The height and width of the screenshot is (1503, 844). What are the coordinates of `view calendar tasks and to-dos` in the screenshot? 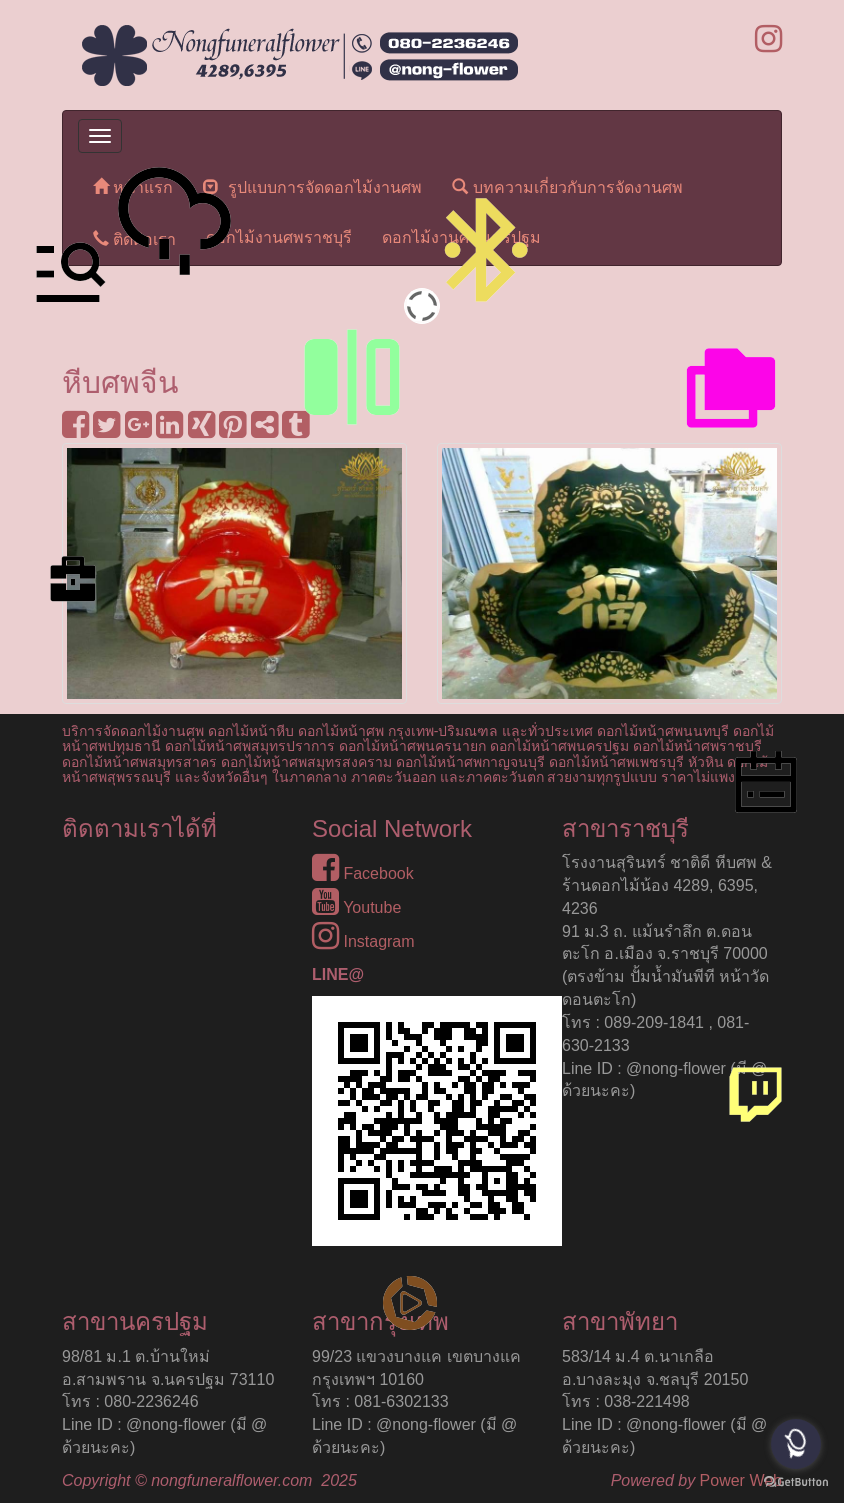 It's located at (766, 785).